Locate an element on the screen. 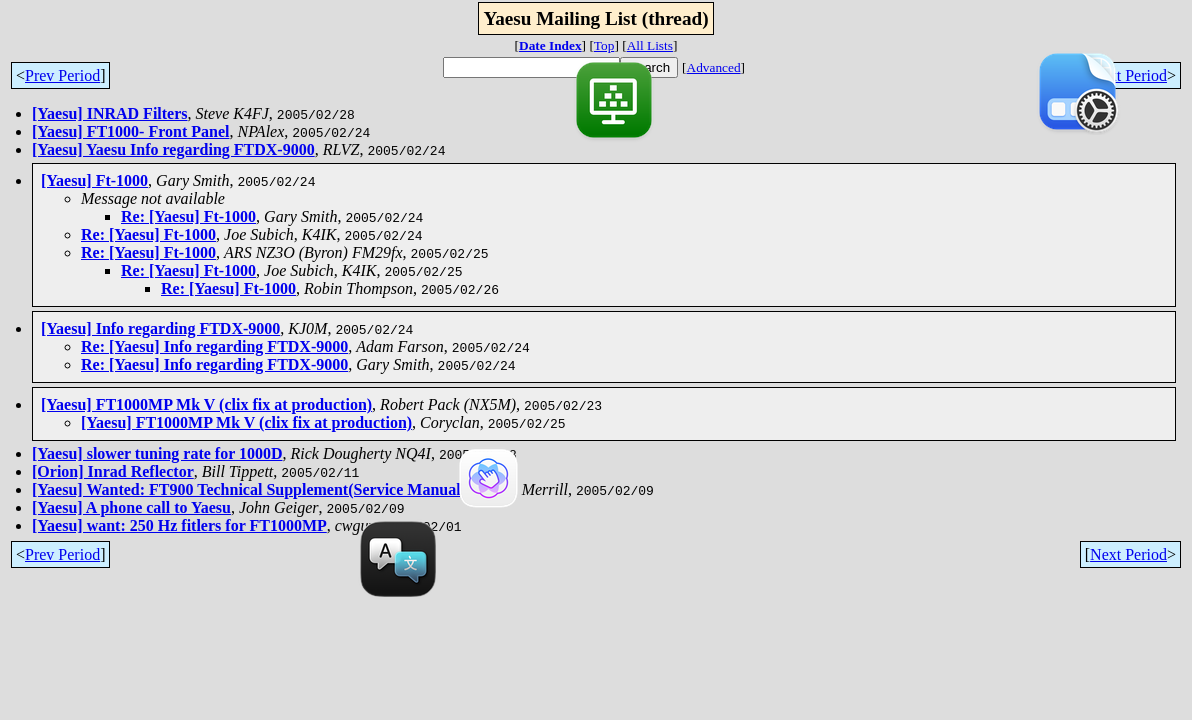 This screenshot has height=720, width=1192. launch VMware Horizon client for virtual desktop access is located at coordinates (614, 100).